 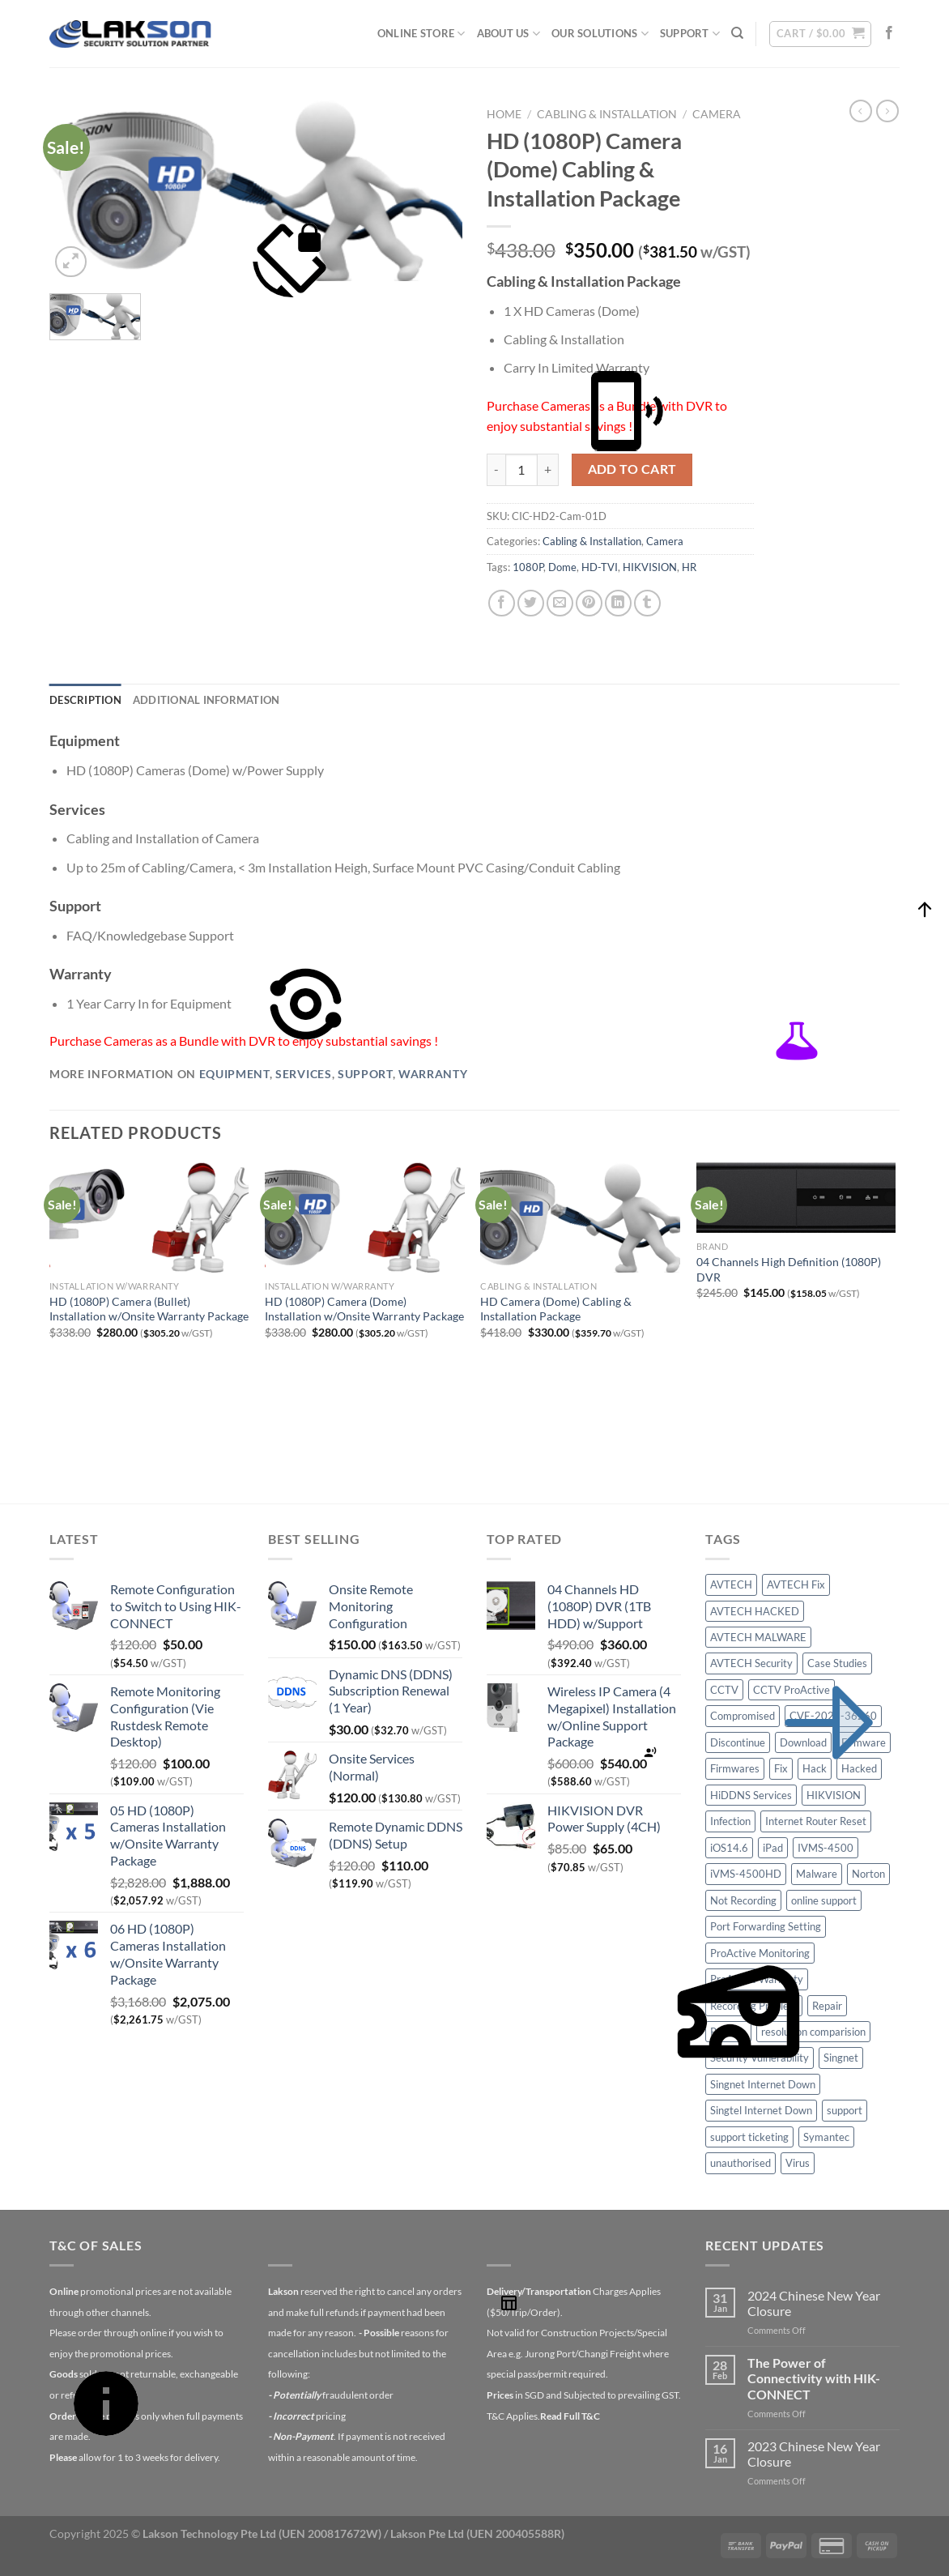 I want to click on indicates dairy or cheese product category, so click(x=738, y=2018).